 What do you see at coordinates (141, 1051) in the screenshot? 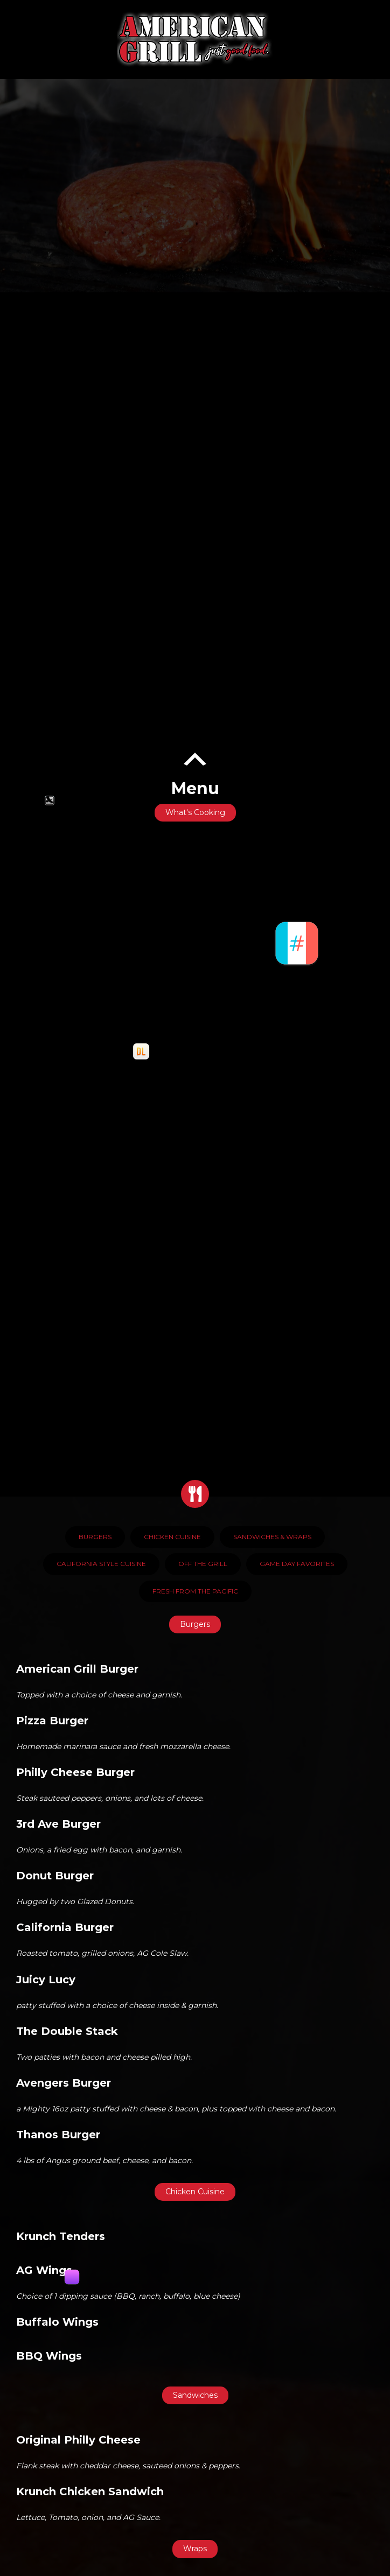
I see `launch dying light game` at bounding box center [141, 1051].